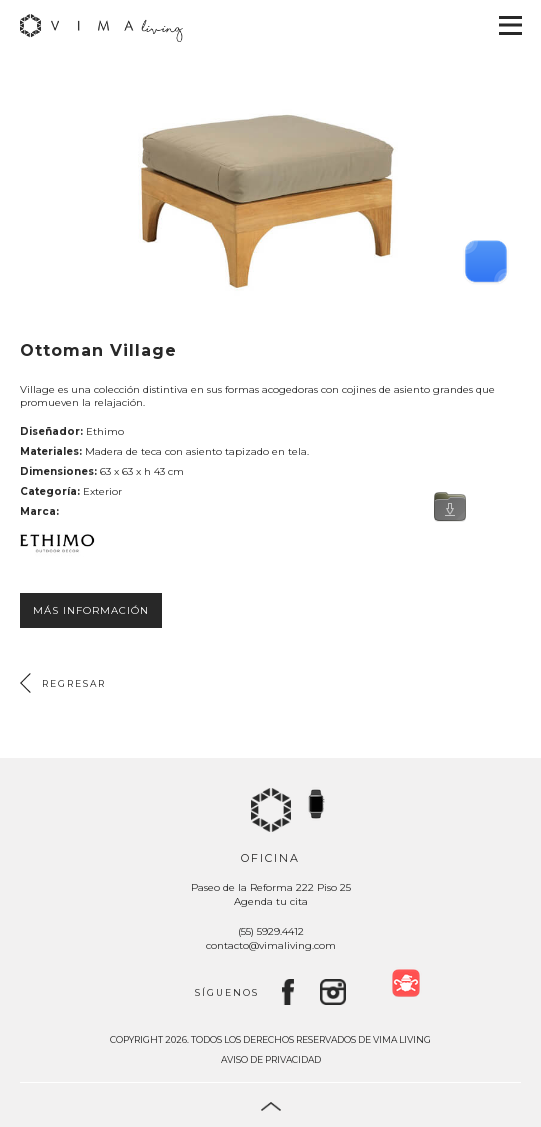 This screenshot has height=1127, width=541. I want to click on open Santa security application, so click(406, 983).